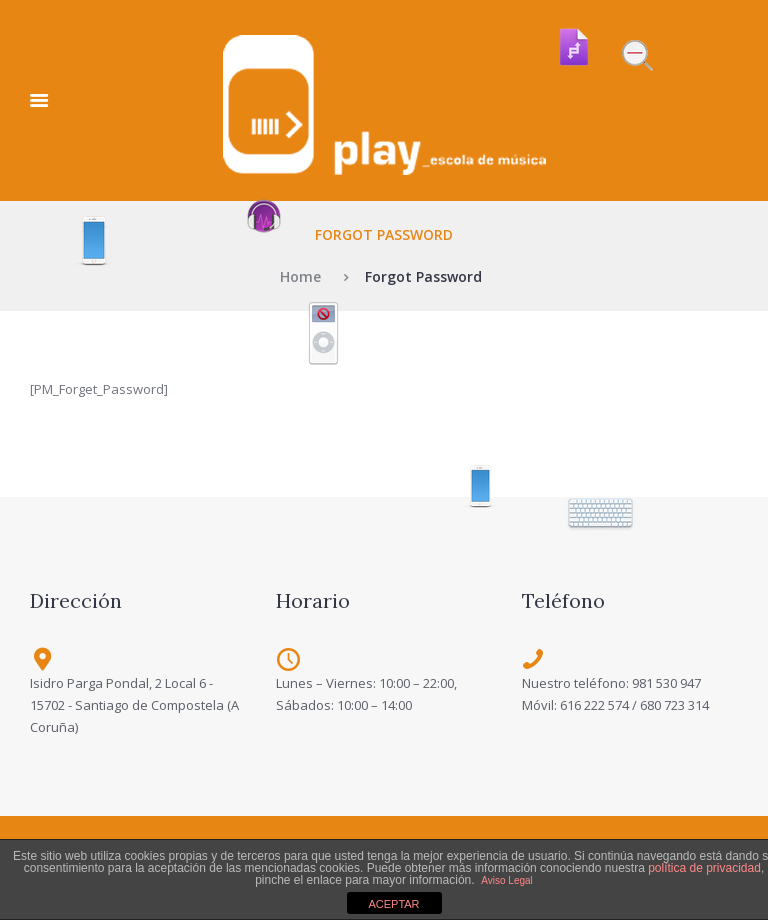 The width and height of the screenshot is (768, 920). Describe the element at coordinates (637, 55) in the screenshot. I see `zoom out to see more content` at that location.